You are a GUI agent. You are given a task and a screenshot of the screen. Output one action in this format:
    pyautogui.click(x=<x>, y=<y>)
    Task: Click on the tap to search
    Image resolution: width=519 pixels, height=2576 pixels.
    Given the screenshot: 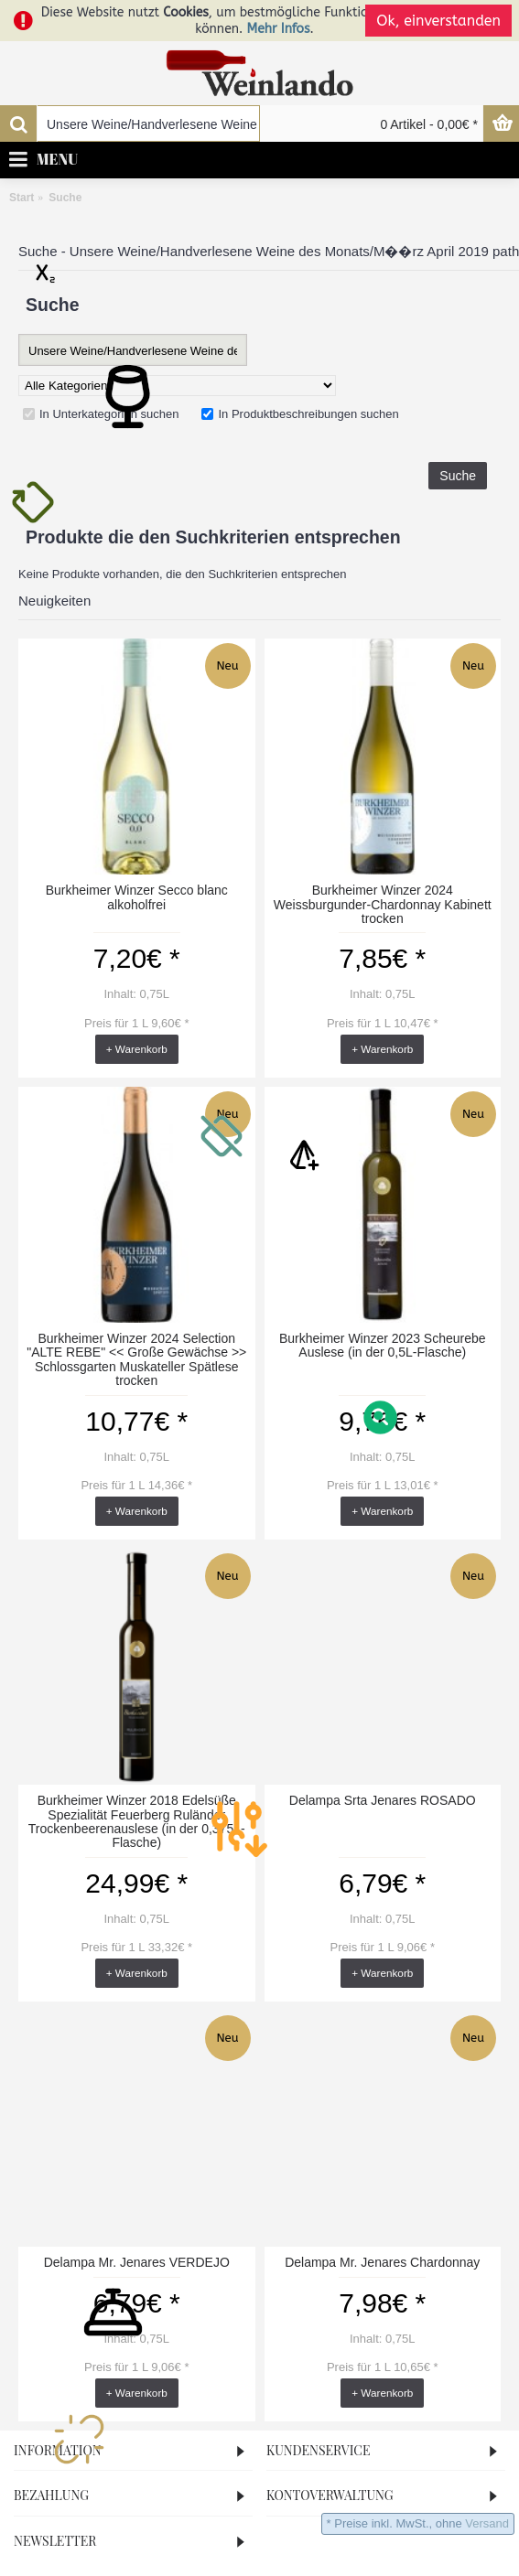 What is the action you would take?
    pyautogui.click(x=380, y=1417)
    